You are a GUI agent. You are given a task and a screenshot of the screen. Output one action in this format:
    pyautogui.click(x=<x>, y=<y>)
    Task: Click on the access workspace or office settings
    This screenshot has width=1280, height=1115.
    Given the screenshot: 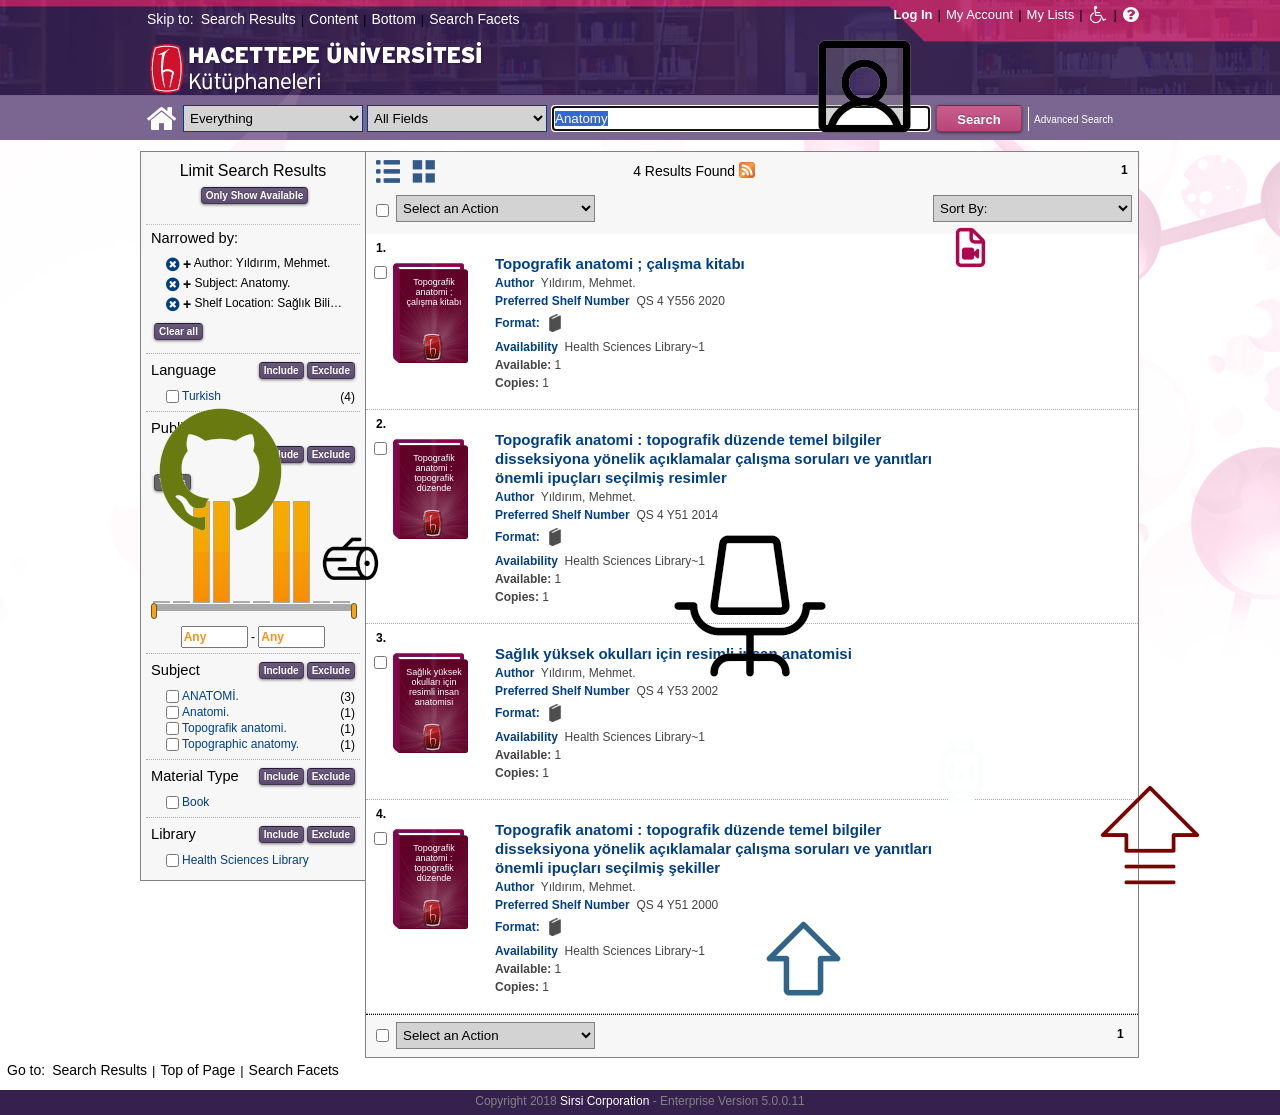 What is the action you would take?
    pyautogui.click(x=750, y=606)
    